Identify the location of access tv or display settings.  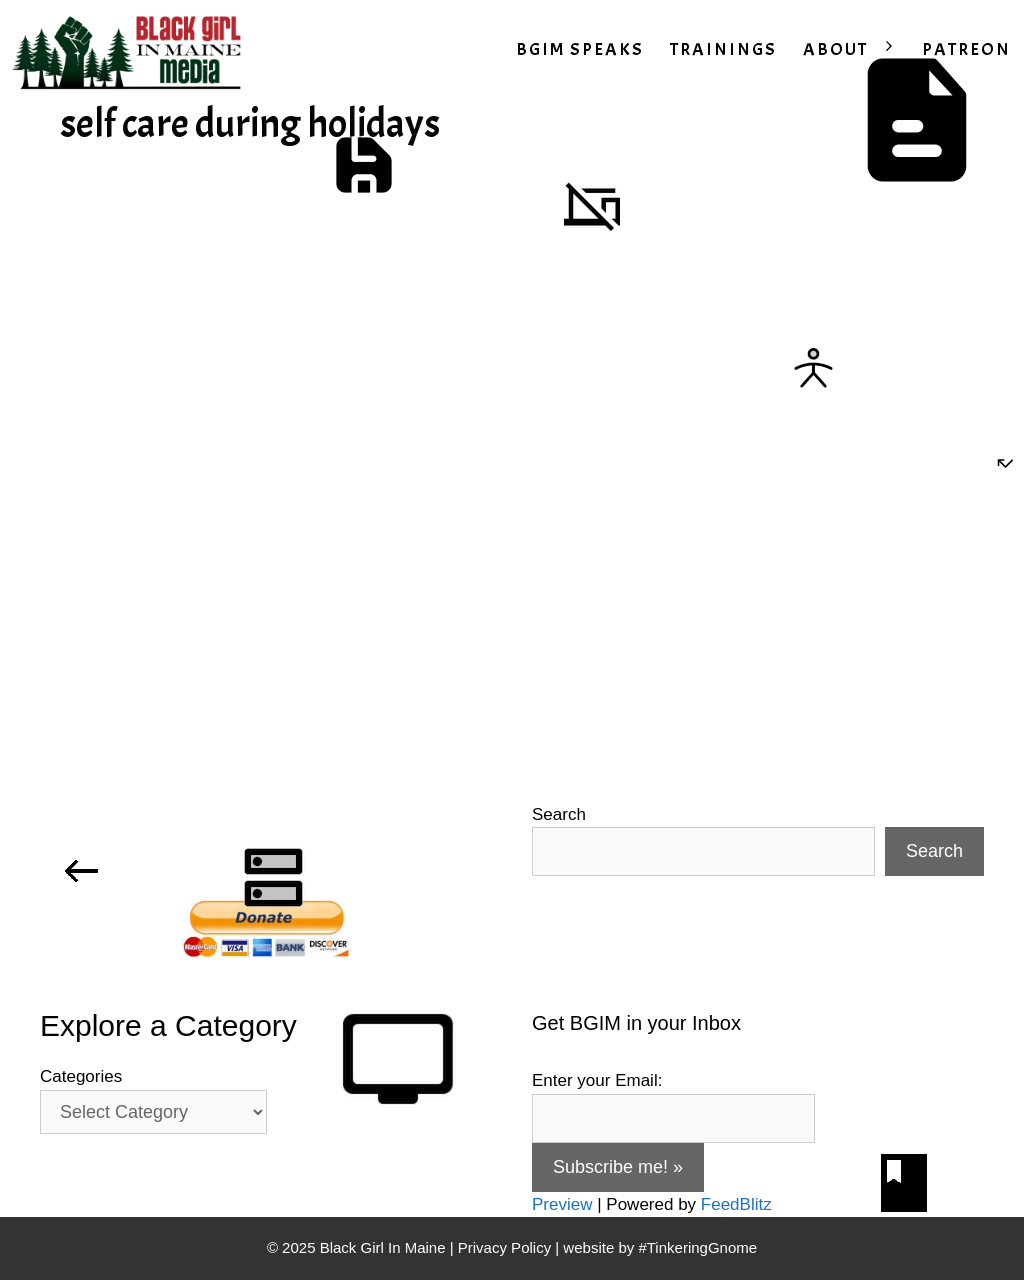
(398, 1059).